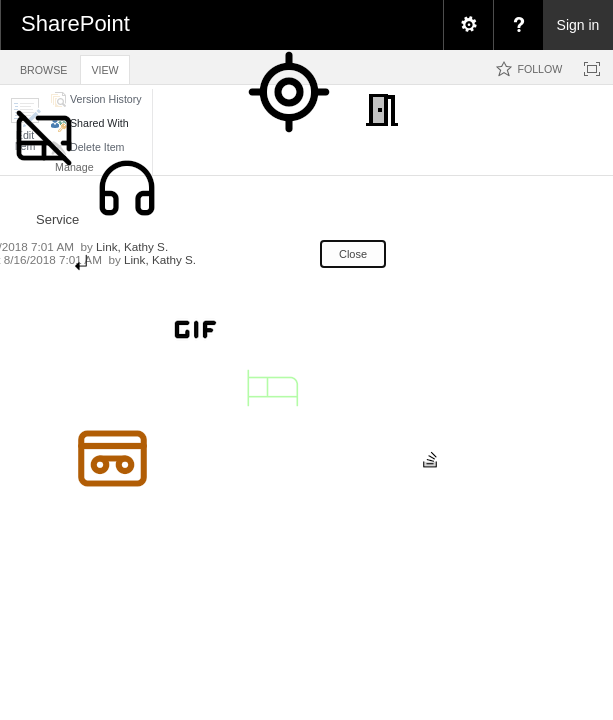 This screenshot has height=720, width=613. Describe the element at coordinates (44, 138) in the screenshot. I see `disable touchpad input` at that location.